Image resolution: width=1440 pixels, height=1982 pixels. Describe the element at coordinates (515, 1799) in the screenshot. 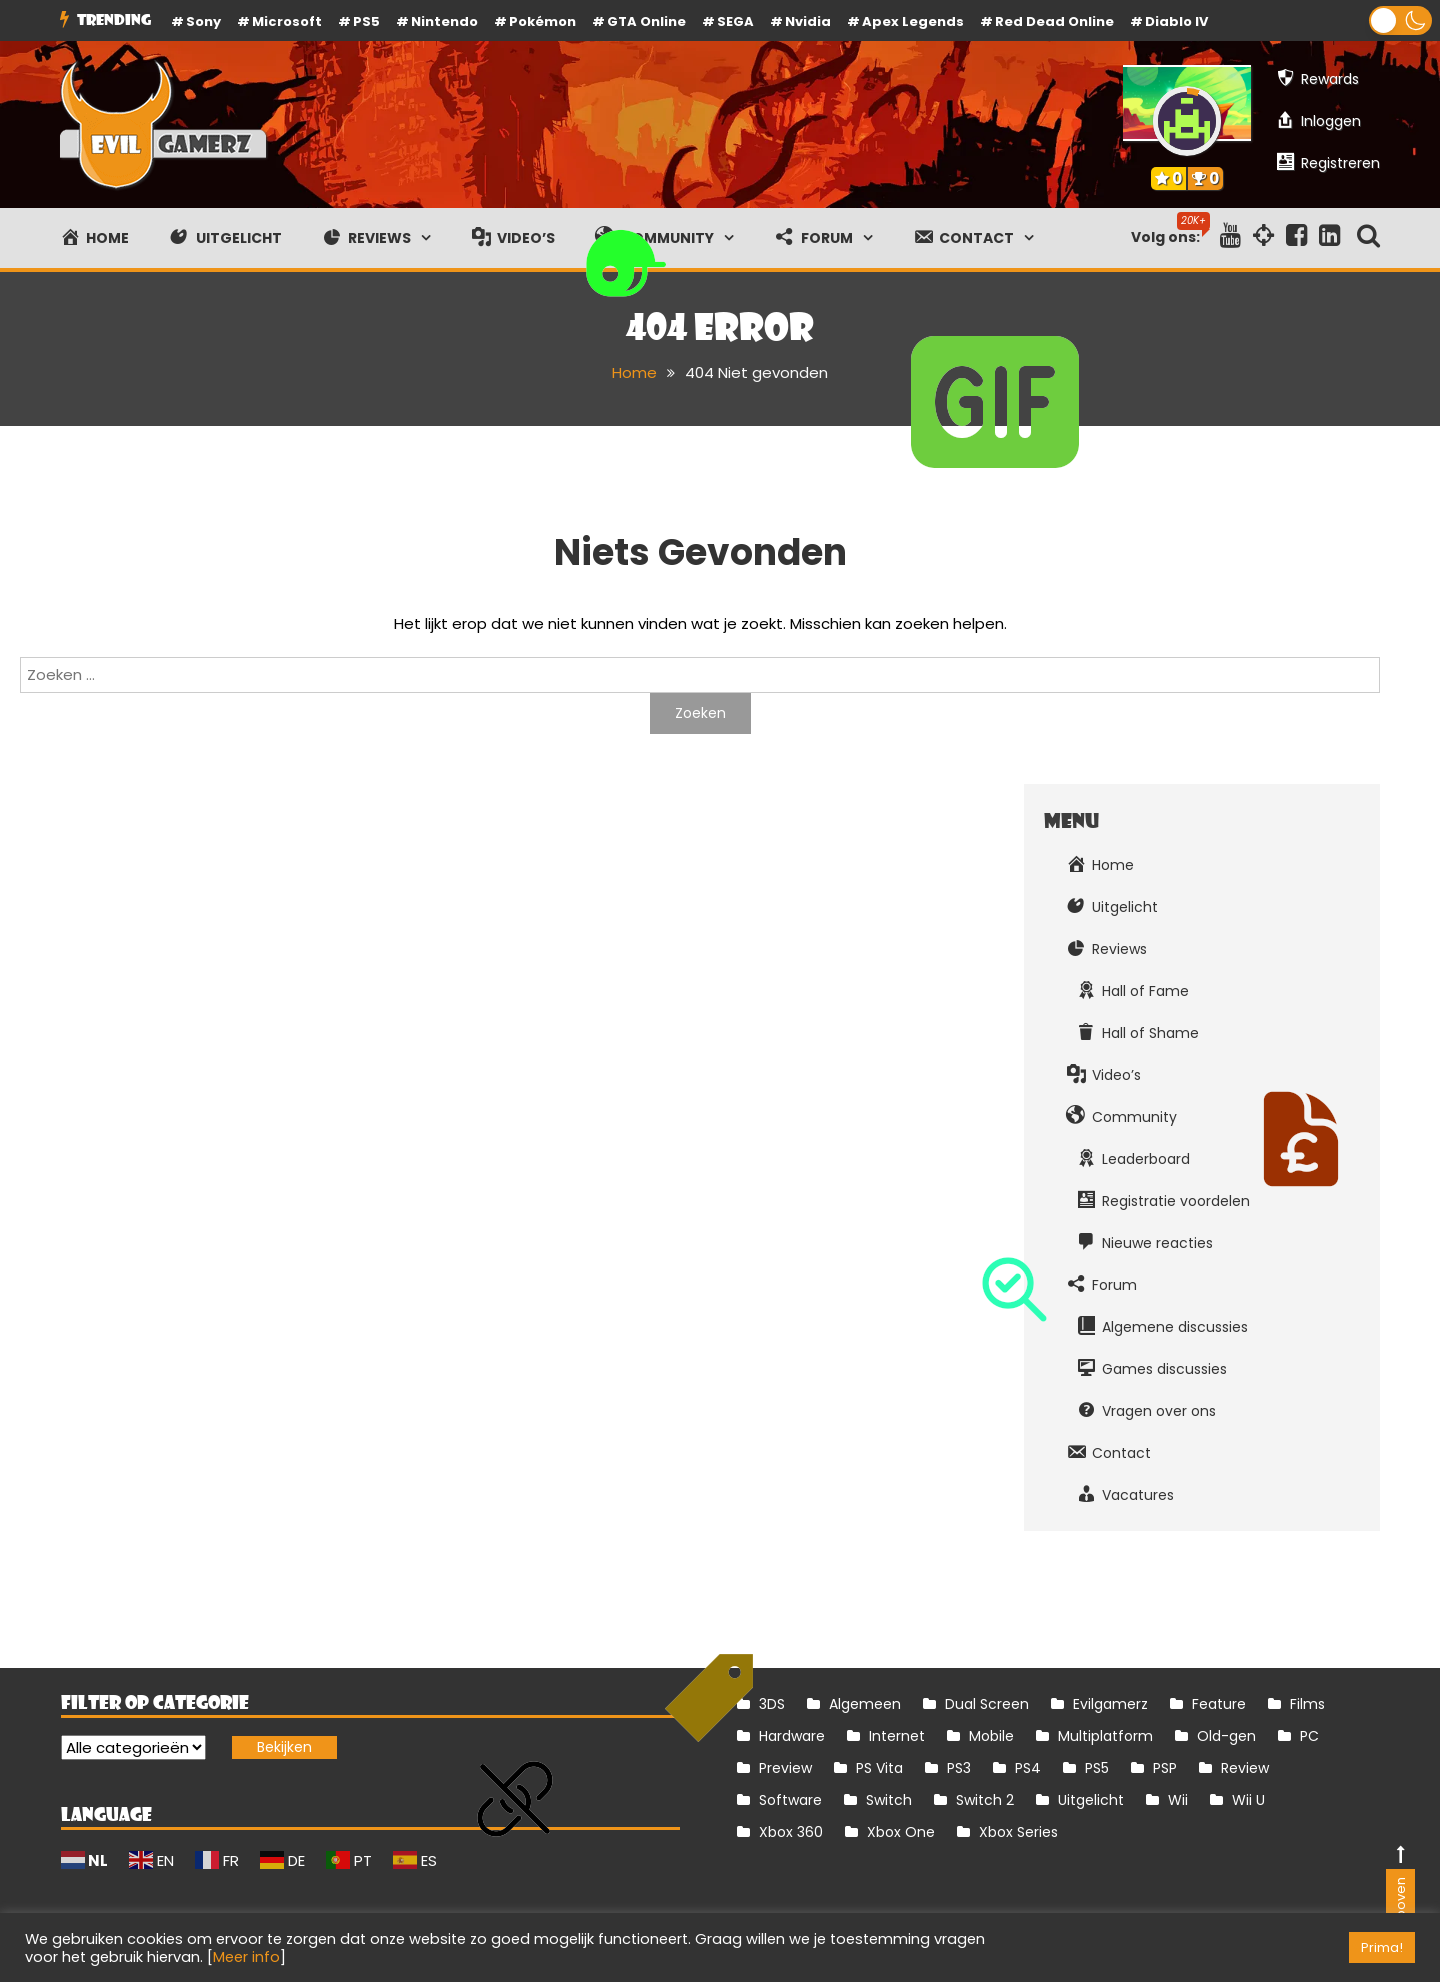

I see `unlink or disconnect a linked item` at that location.